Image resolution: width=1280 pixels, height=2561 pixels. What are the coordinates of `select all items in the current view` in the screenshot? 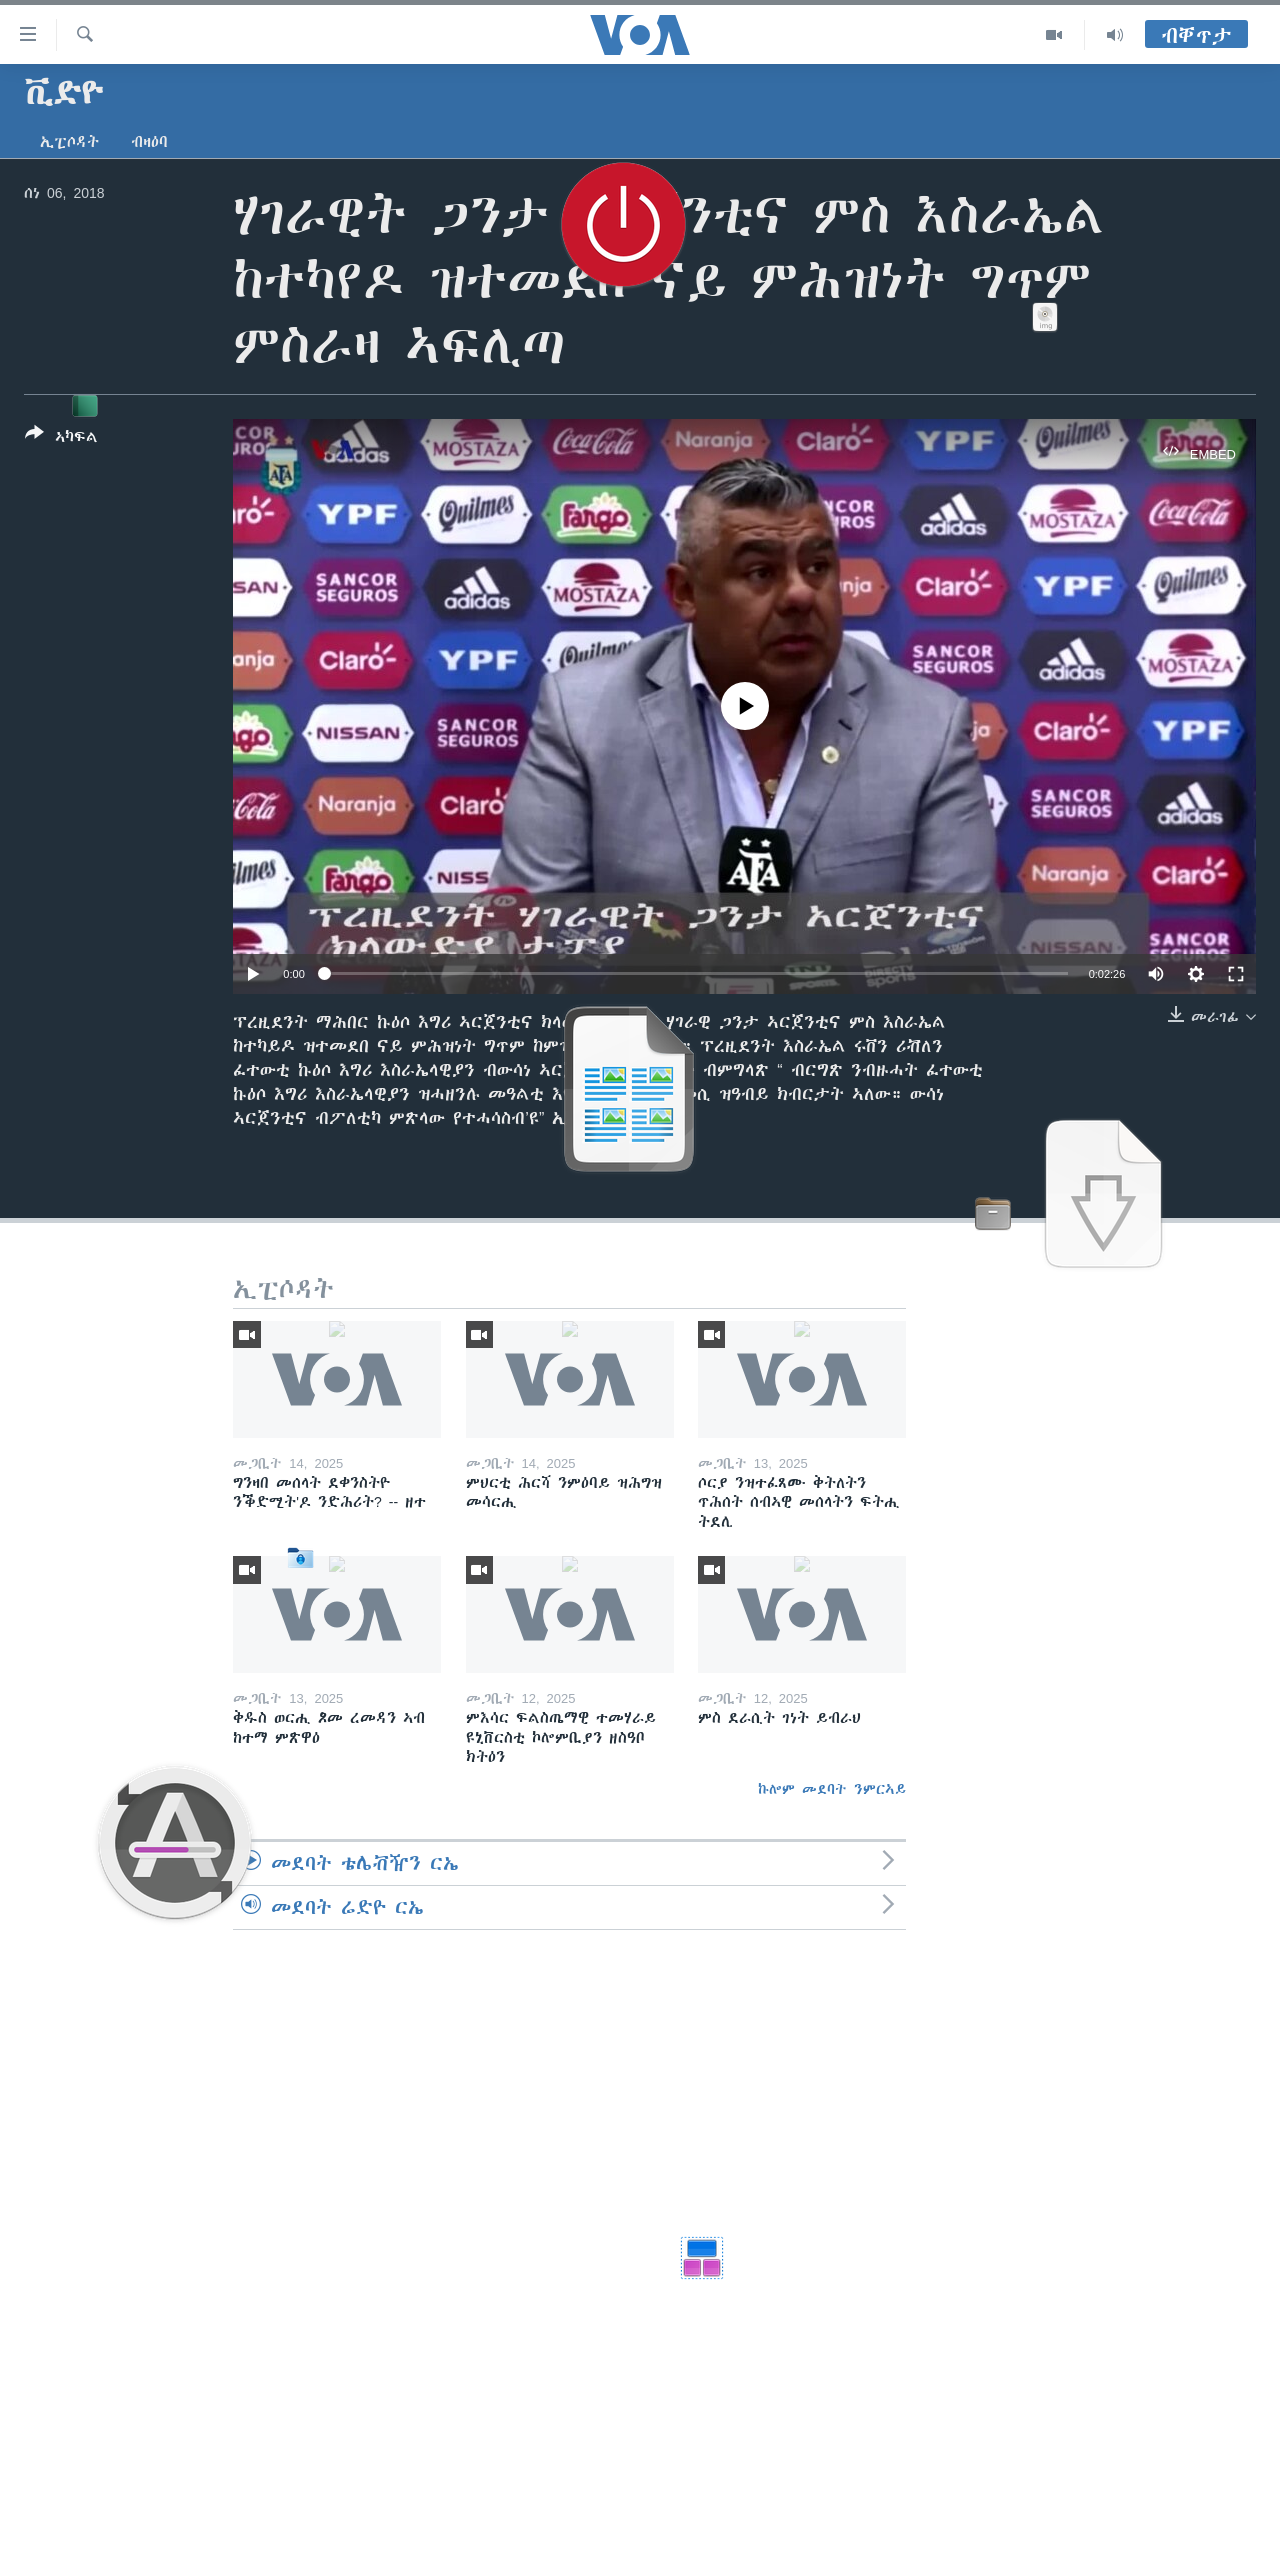 It's located at (702, 2258).